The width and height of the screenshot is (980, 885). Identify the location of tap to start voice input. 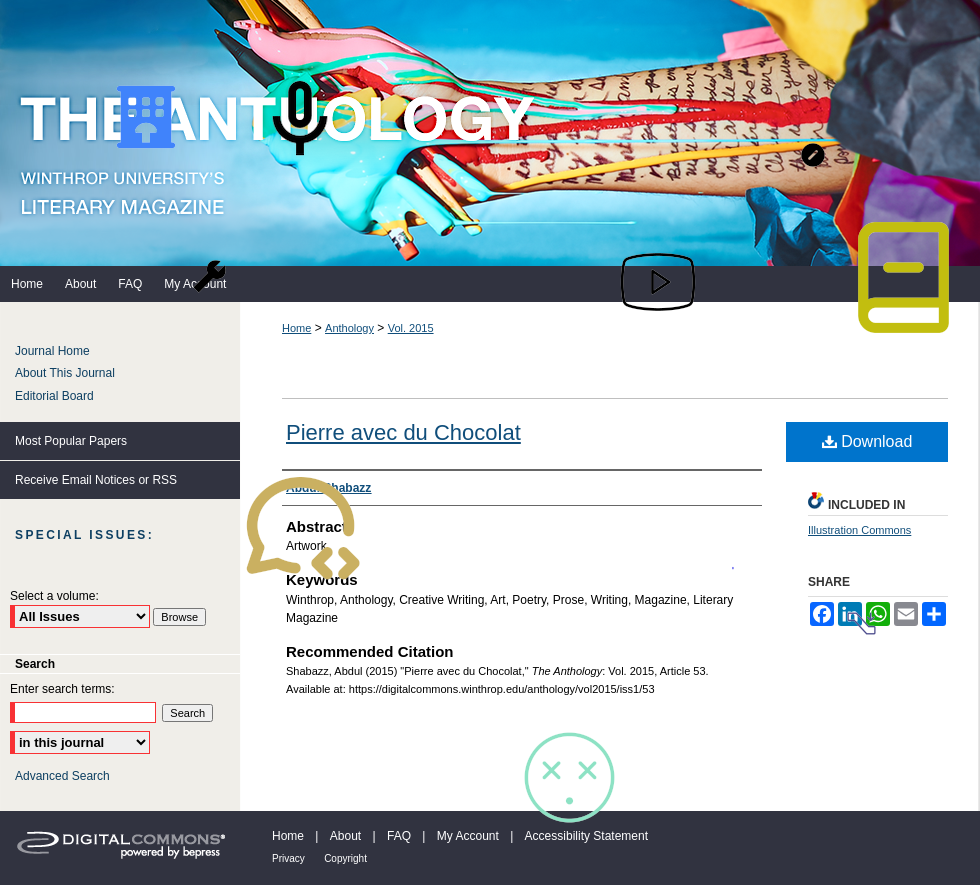
(300, 120).